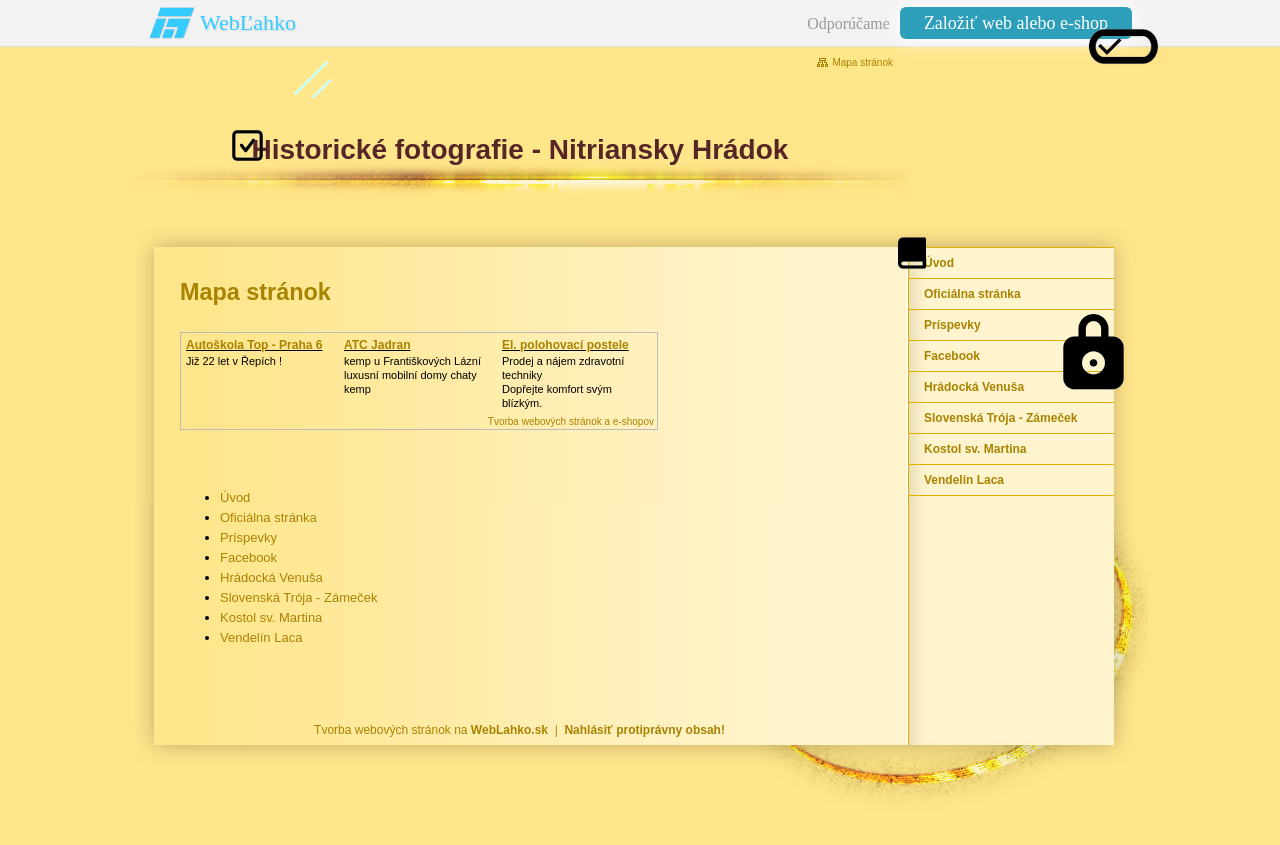 This screenshot has width=1280, height=845. What do you see at coordinates (912, 253) in the screenshot?
I see `open your library or reading list` at bounding box center [912, 253].